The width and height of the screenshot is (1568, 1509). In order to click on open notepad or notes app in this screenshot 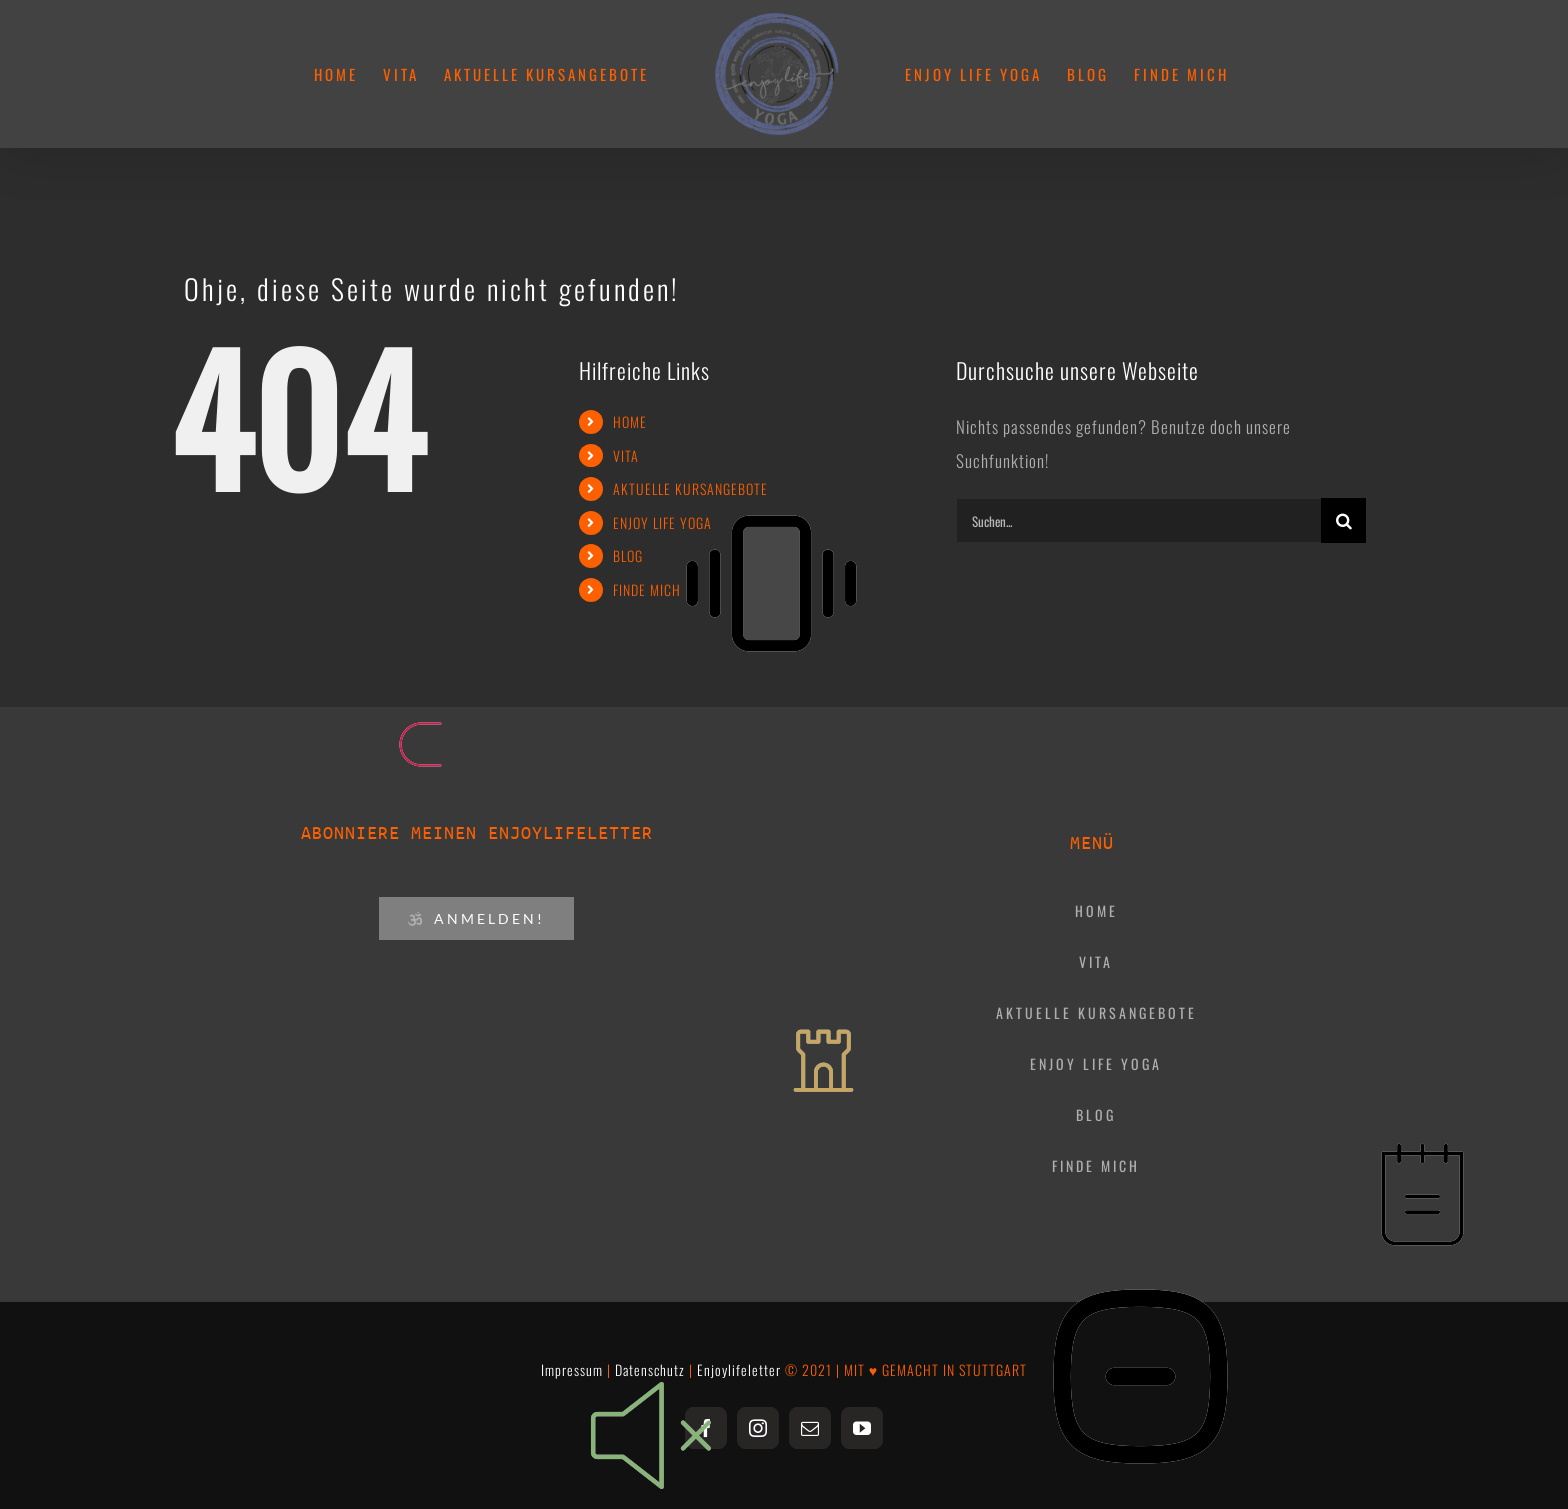, I will do `click(1422, 1196)`.